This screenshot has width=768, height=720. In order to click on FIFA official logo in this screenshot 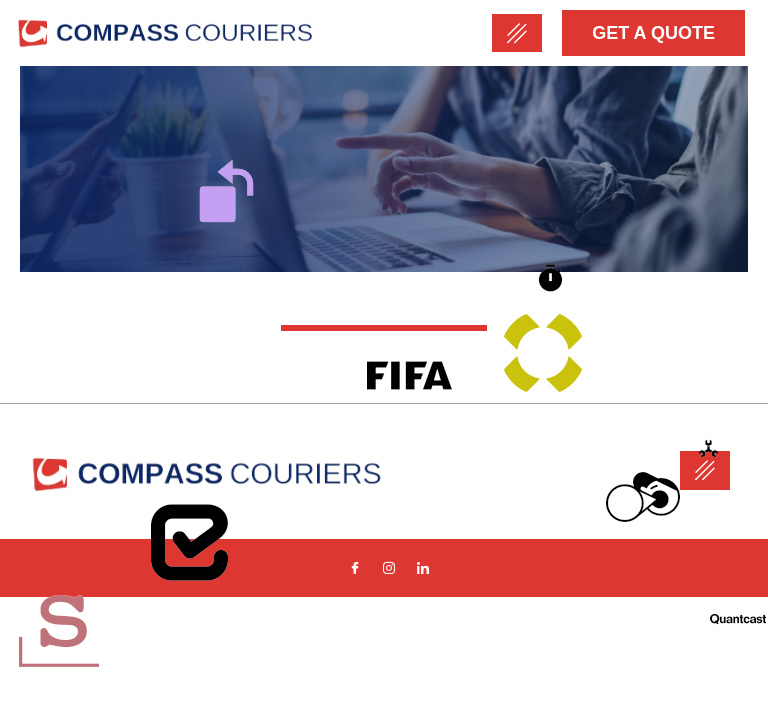, I will do `click(409, 375)`.